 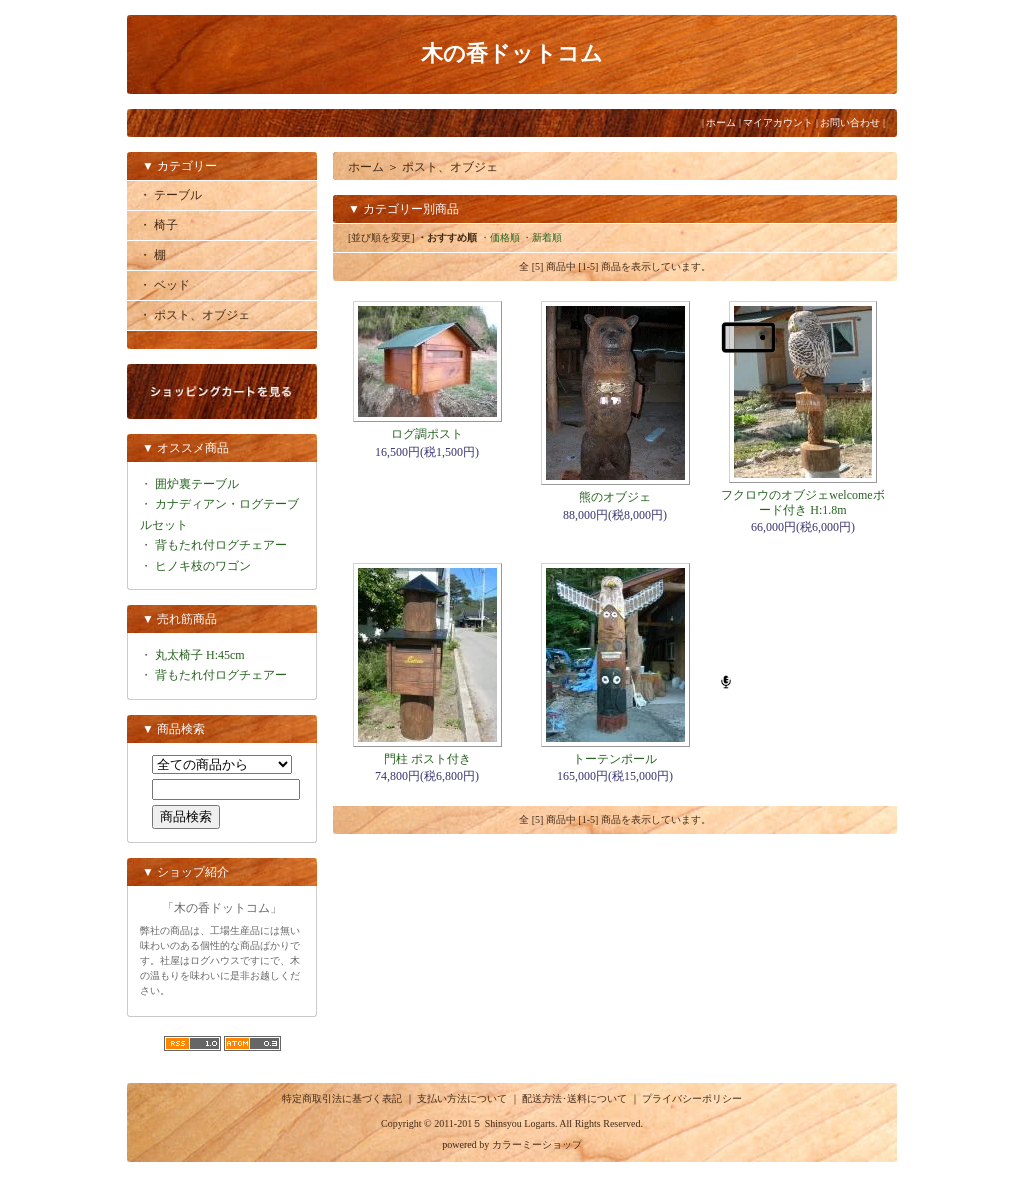 I want to click on access local storage or disk drive, so click(x=748, y=337).